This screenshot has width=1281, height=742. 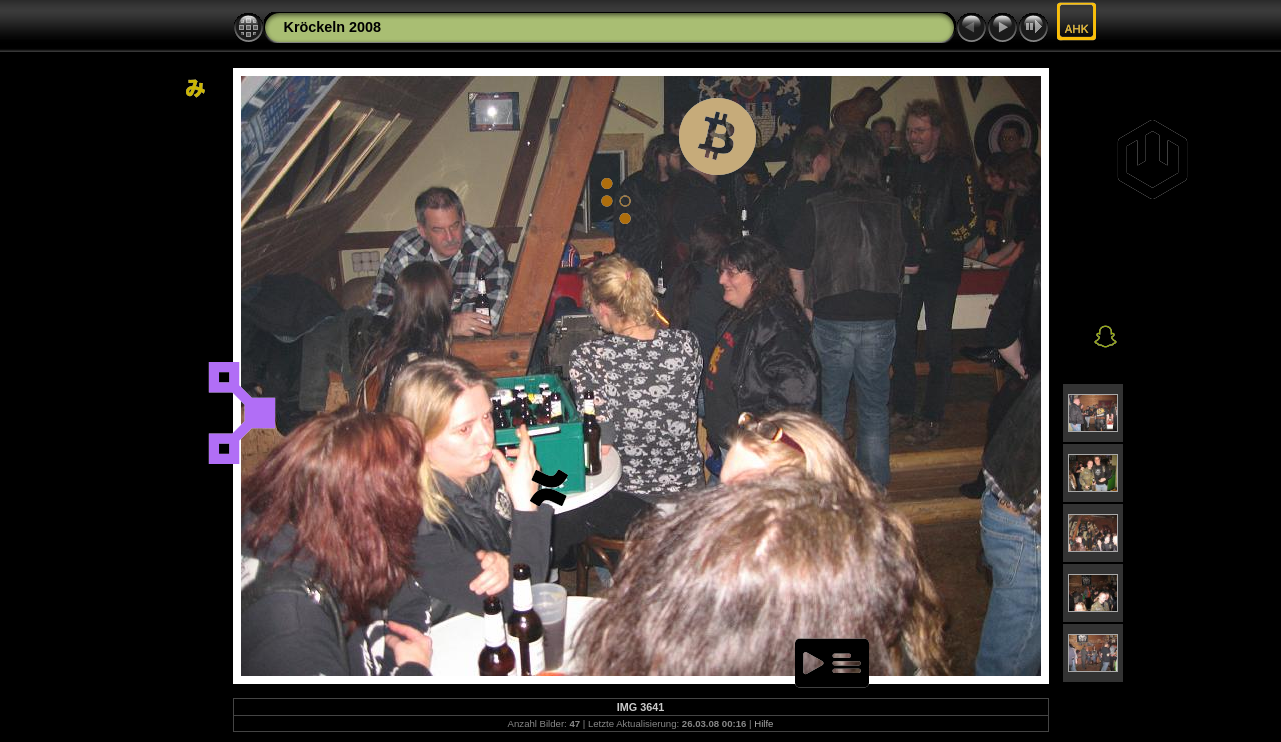 I want to click on bitcoin cryptocurrency logo, so click(x=717, y=136).